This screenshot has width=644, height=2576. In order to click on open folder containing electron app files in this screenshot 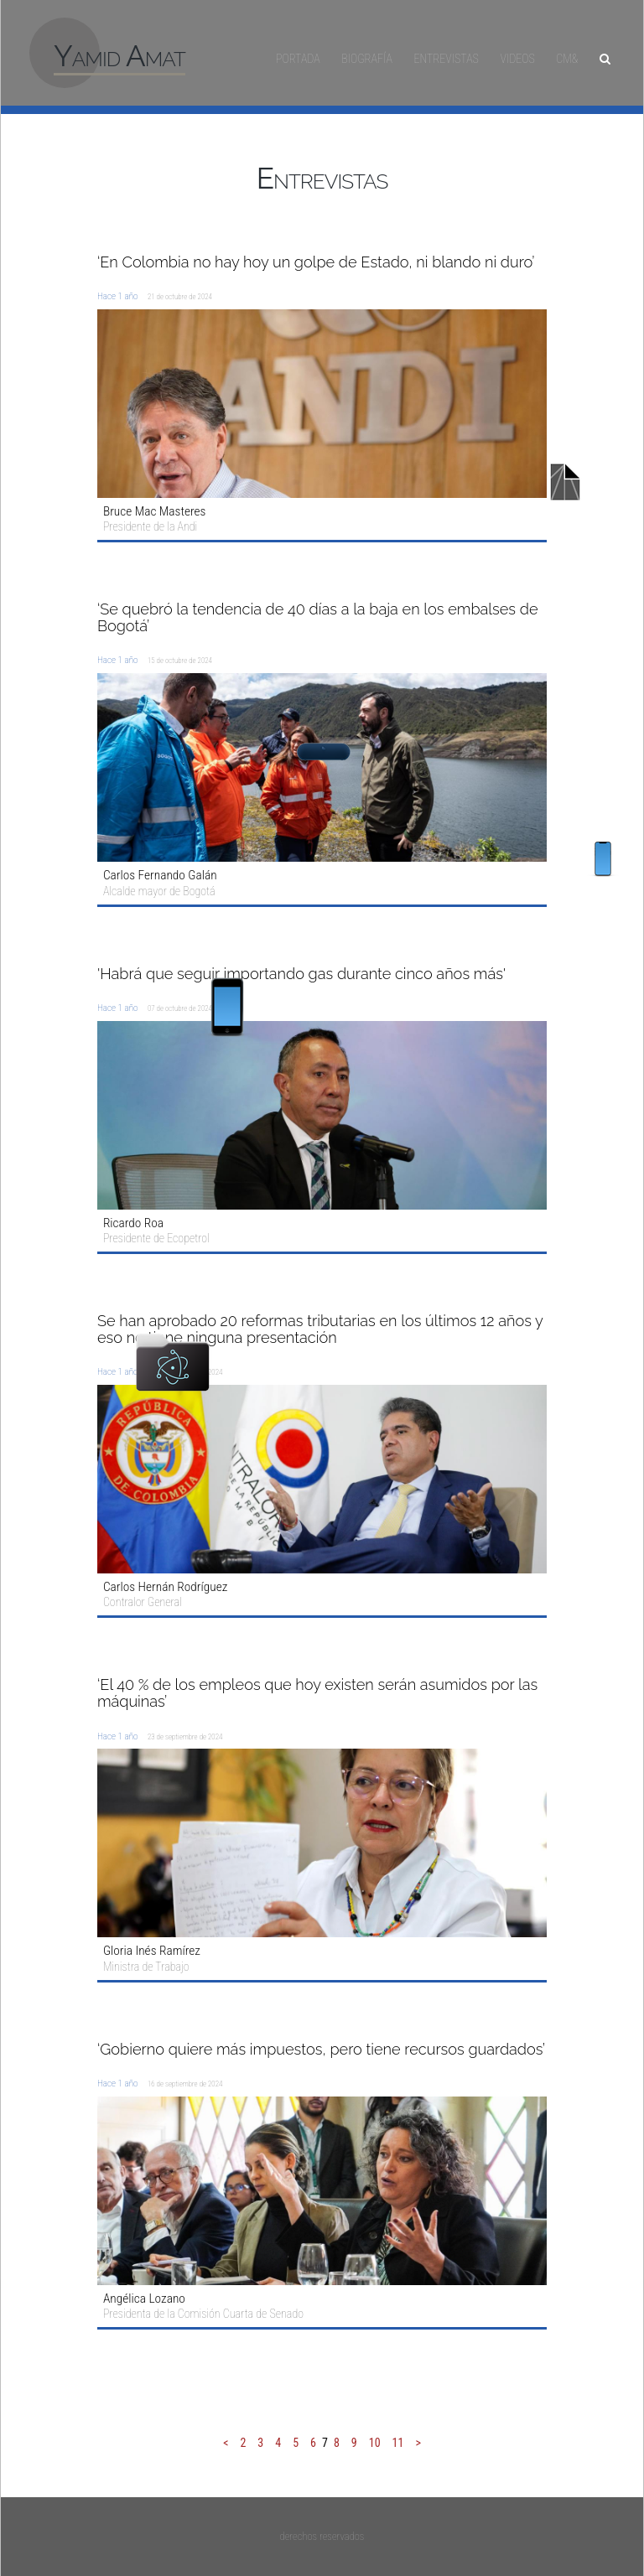, I will do `click(172, 1364)`.